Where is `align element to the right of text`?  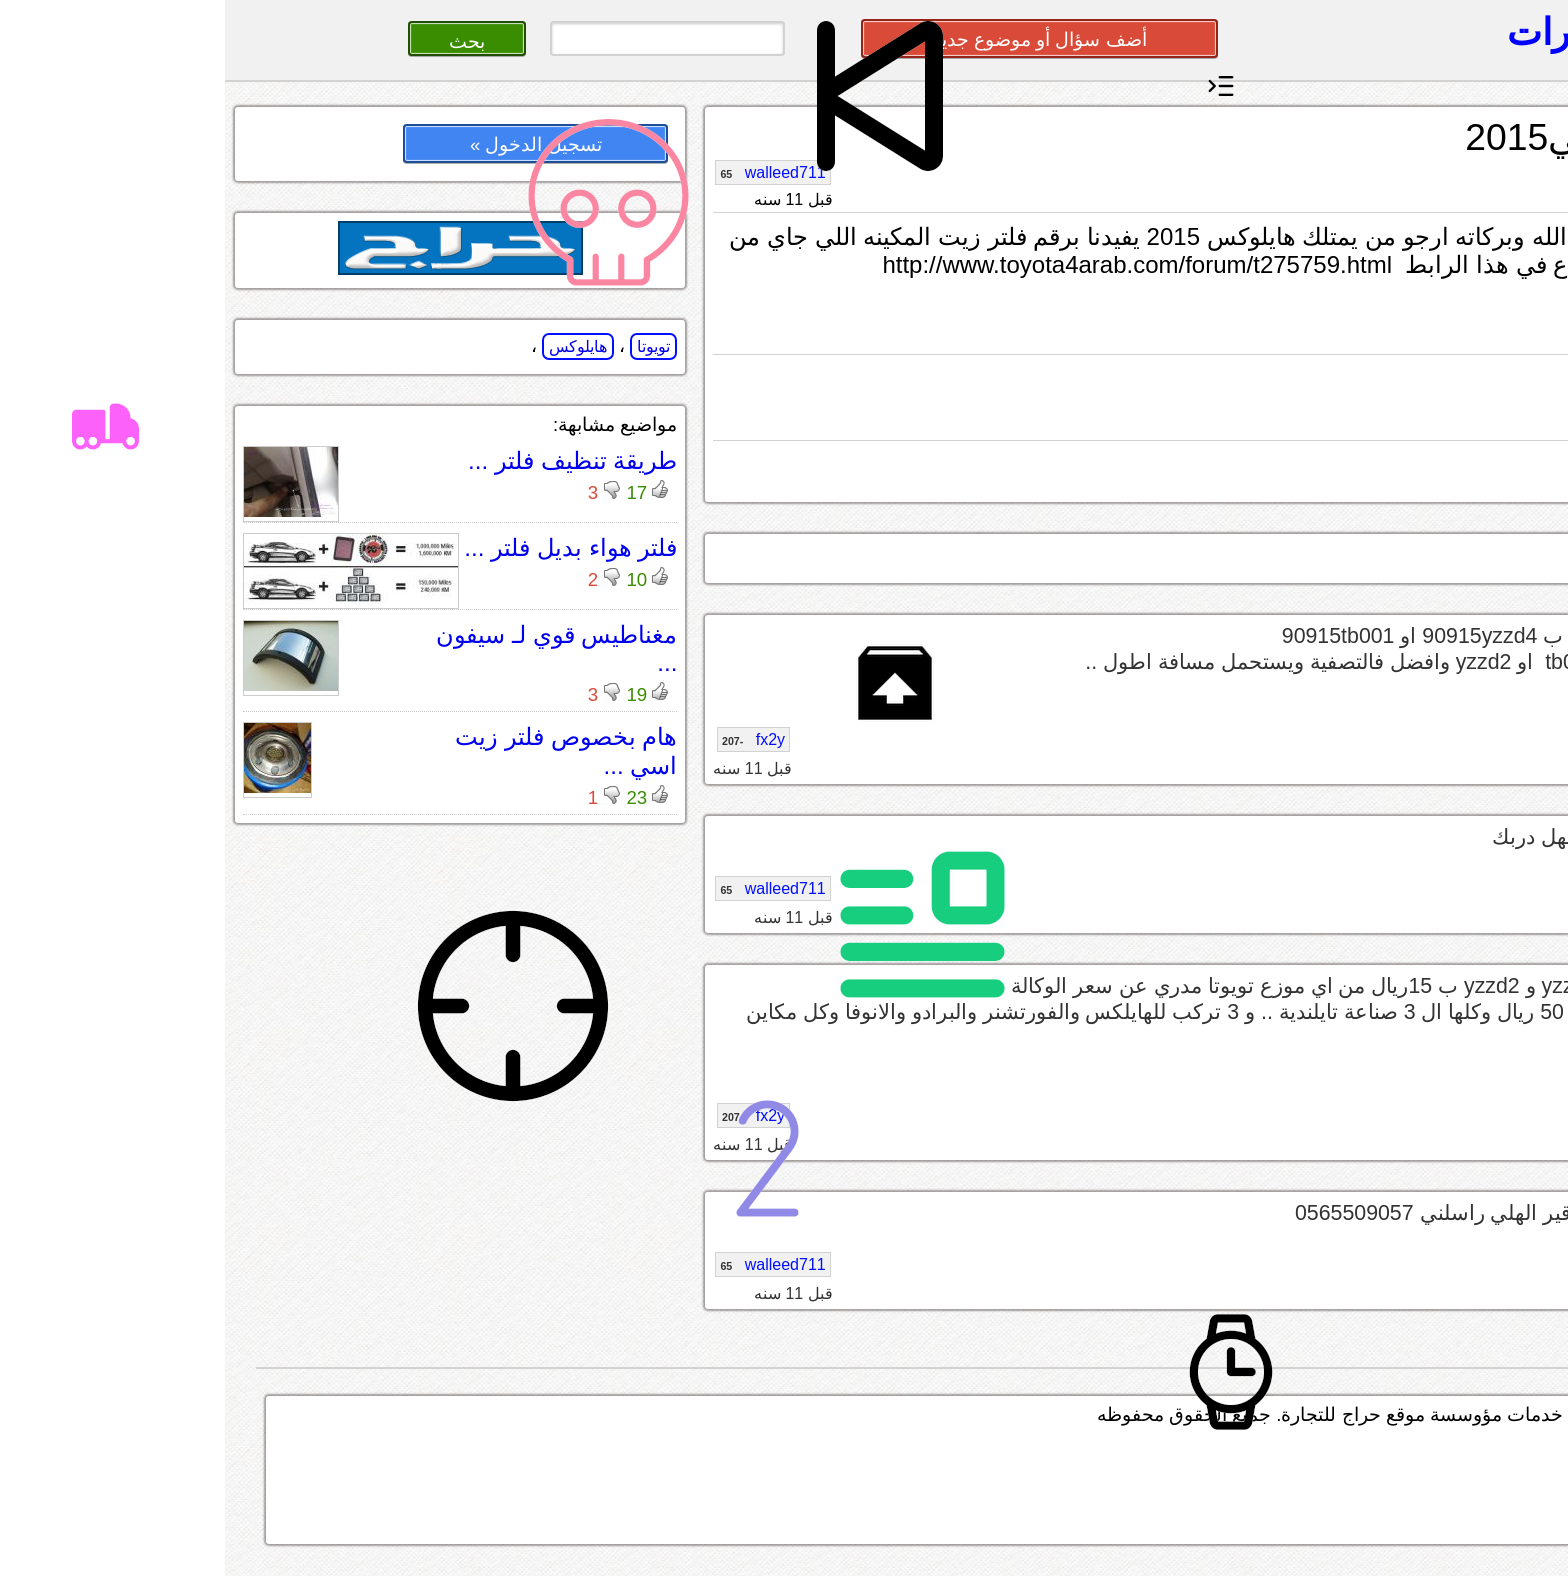
align element to the right of text is located at coordinates (922, 924).